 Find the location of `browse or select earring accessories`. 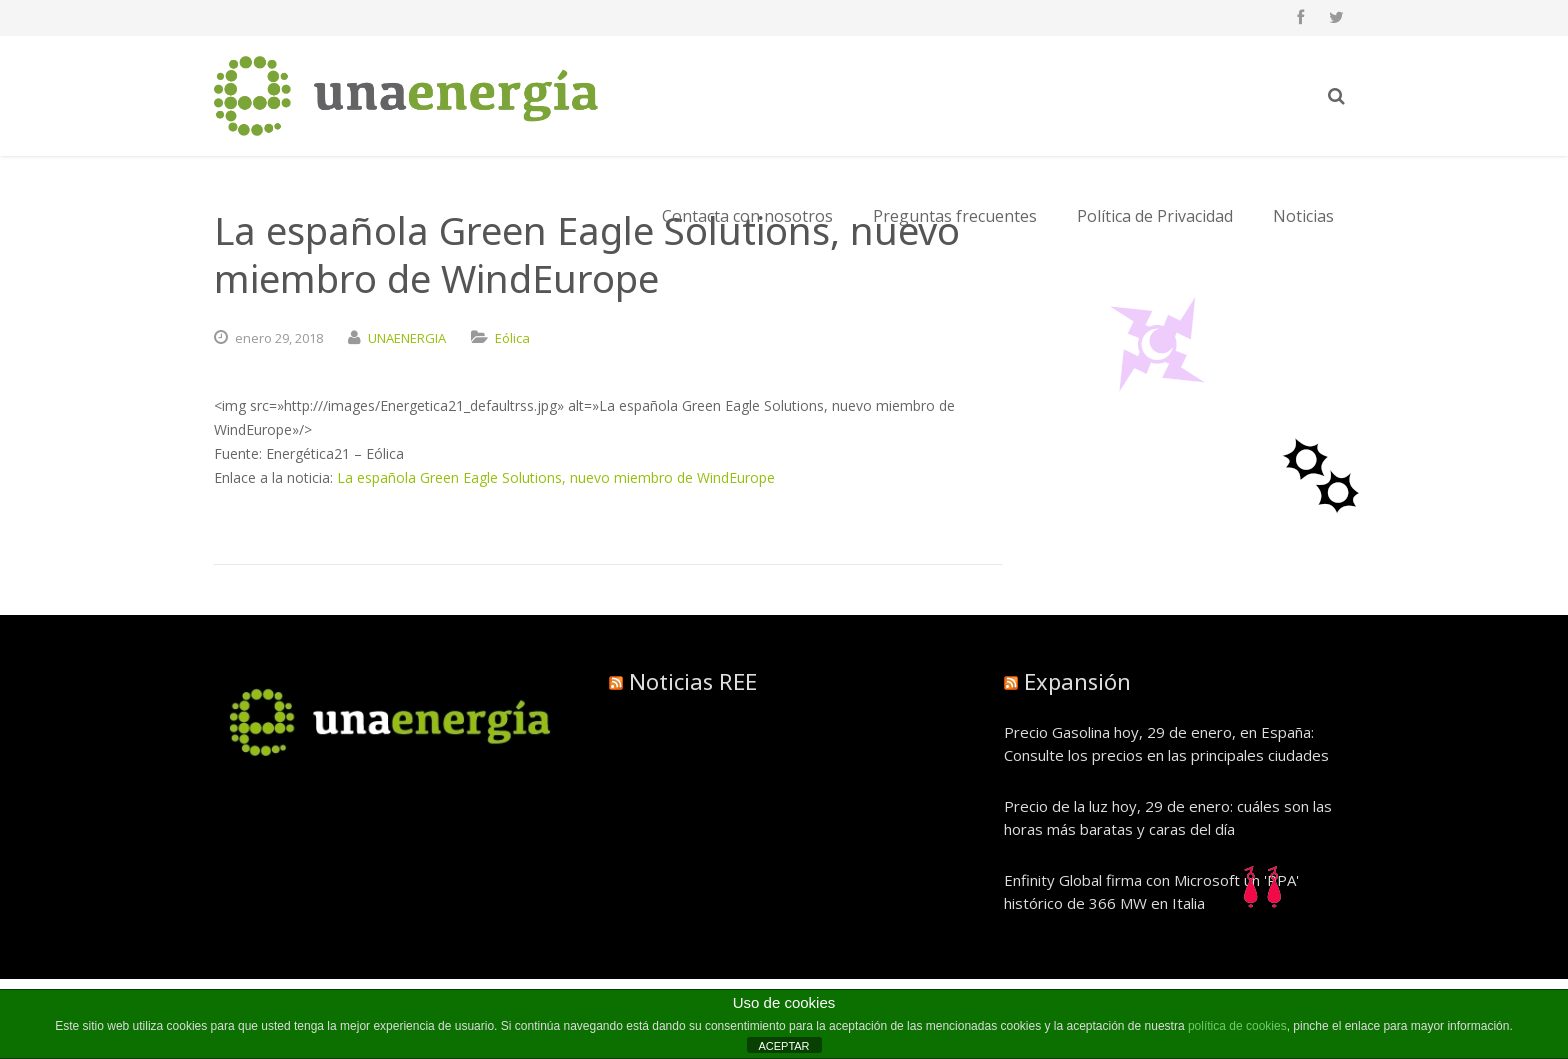

browse or select earring accessories is located at coordinates (1262, 886).